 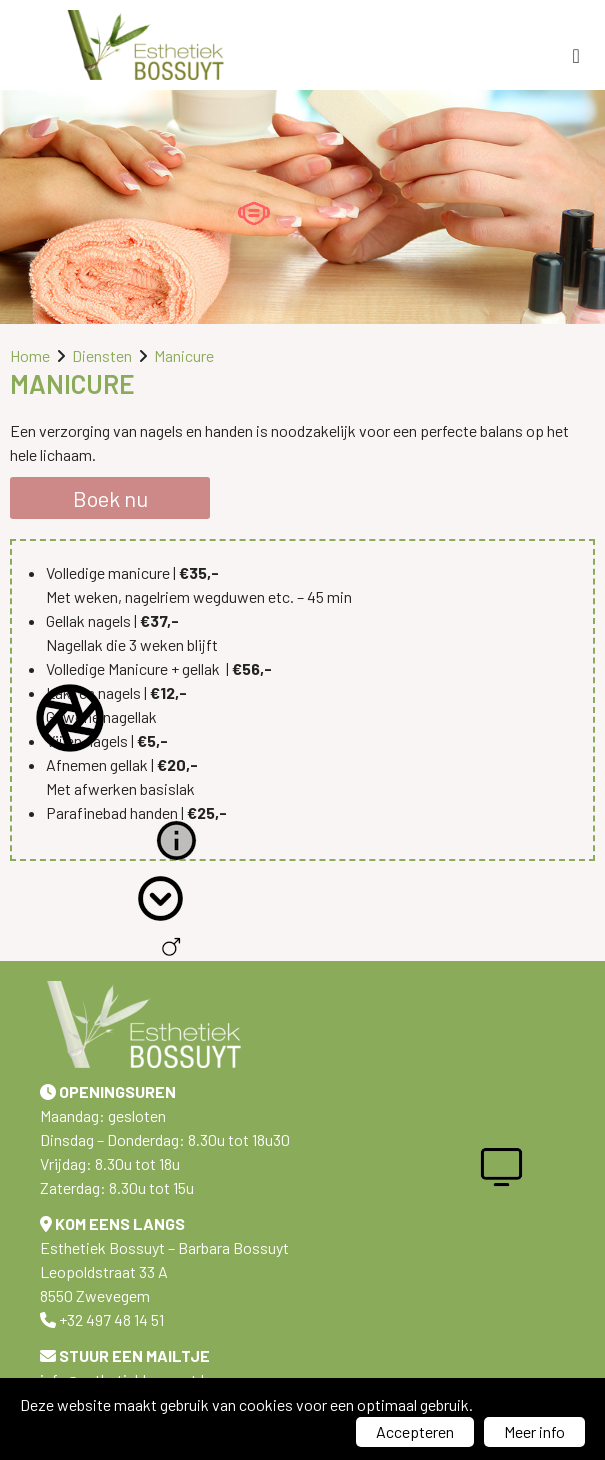 What do you see at coordinates (501, 1165) in the screenshot?
I see `switch to desktop or monitor display` at bounding box center [501, 1165].